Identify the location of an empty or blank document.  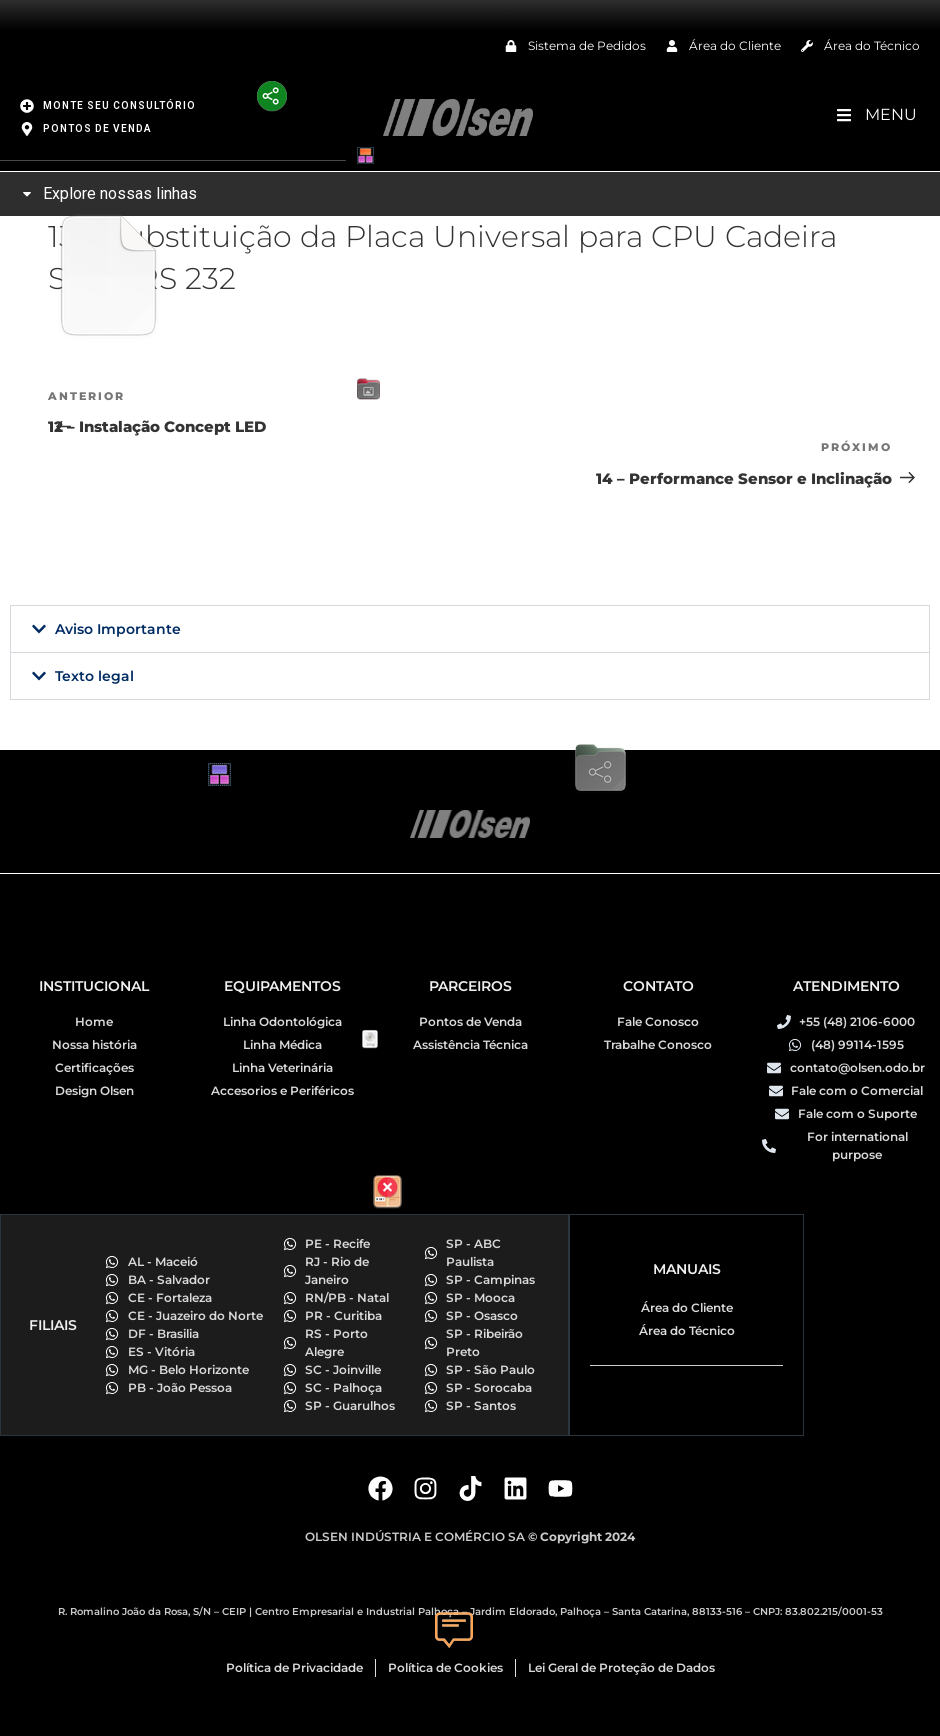
(108, 275).